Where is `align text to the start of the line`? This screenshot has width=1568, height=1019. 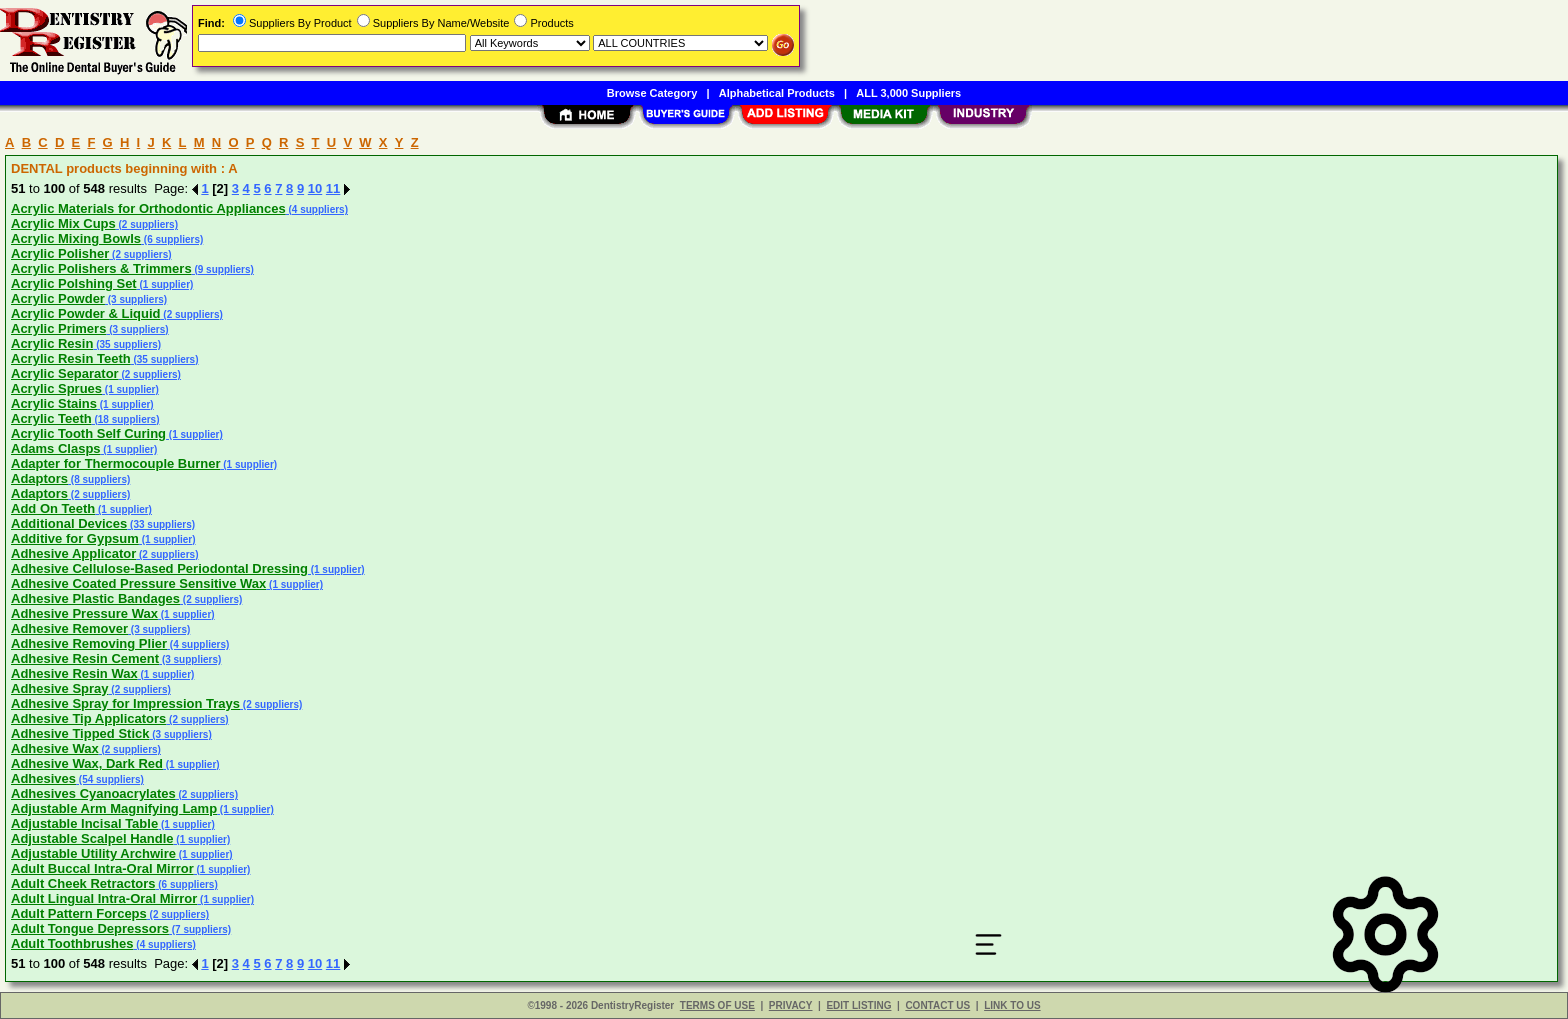
align text to the start of the line is located at coordinates (988, 944).